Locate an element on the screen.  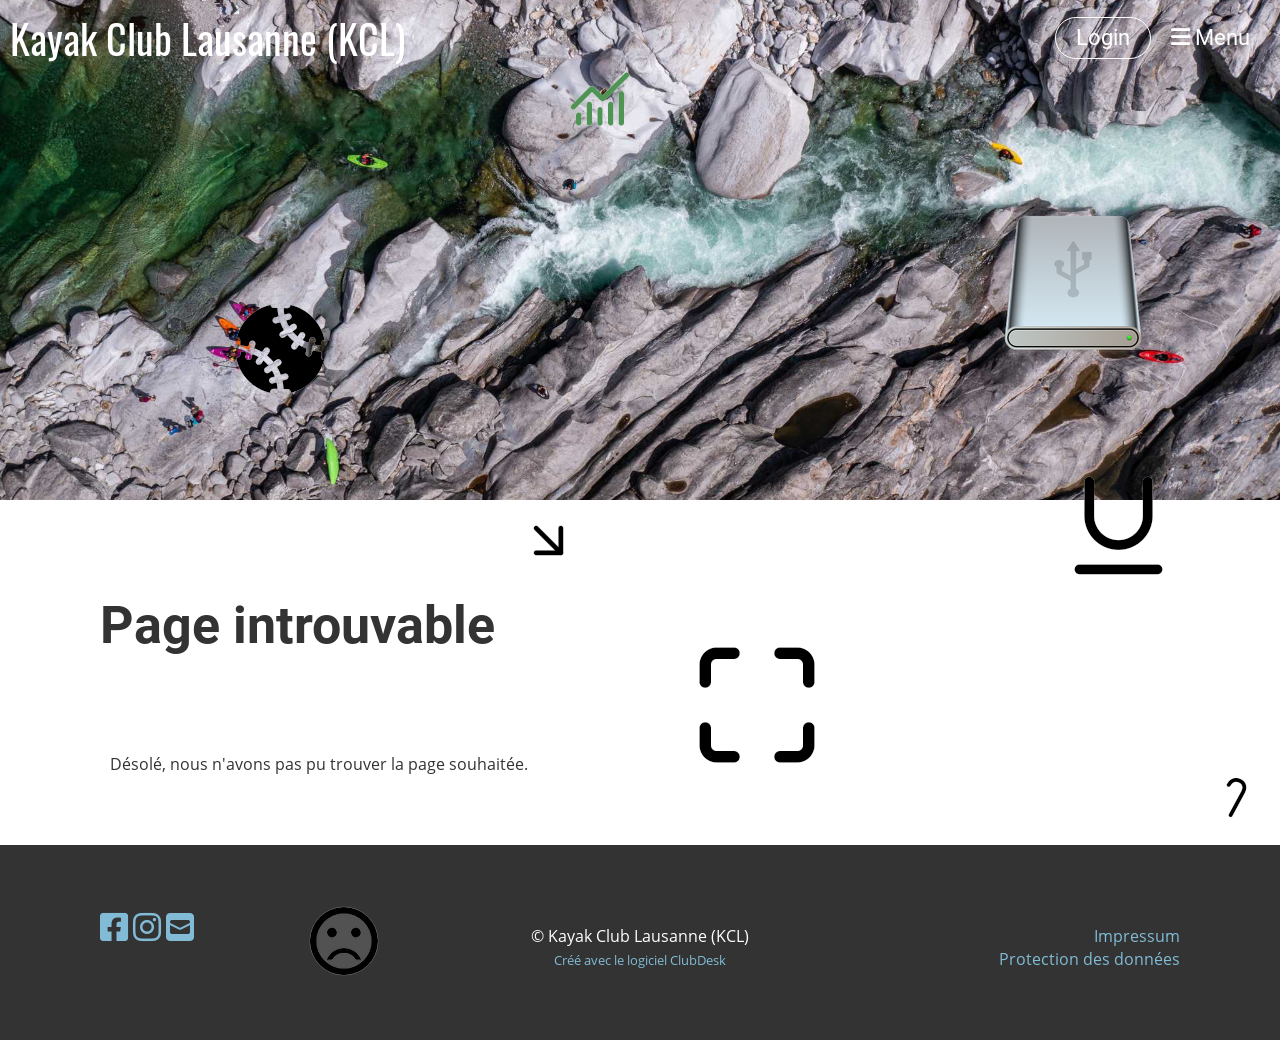
access connected USB storage device is located at coordinates (1073, 284).